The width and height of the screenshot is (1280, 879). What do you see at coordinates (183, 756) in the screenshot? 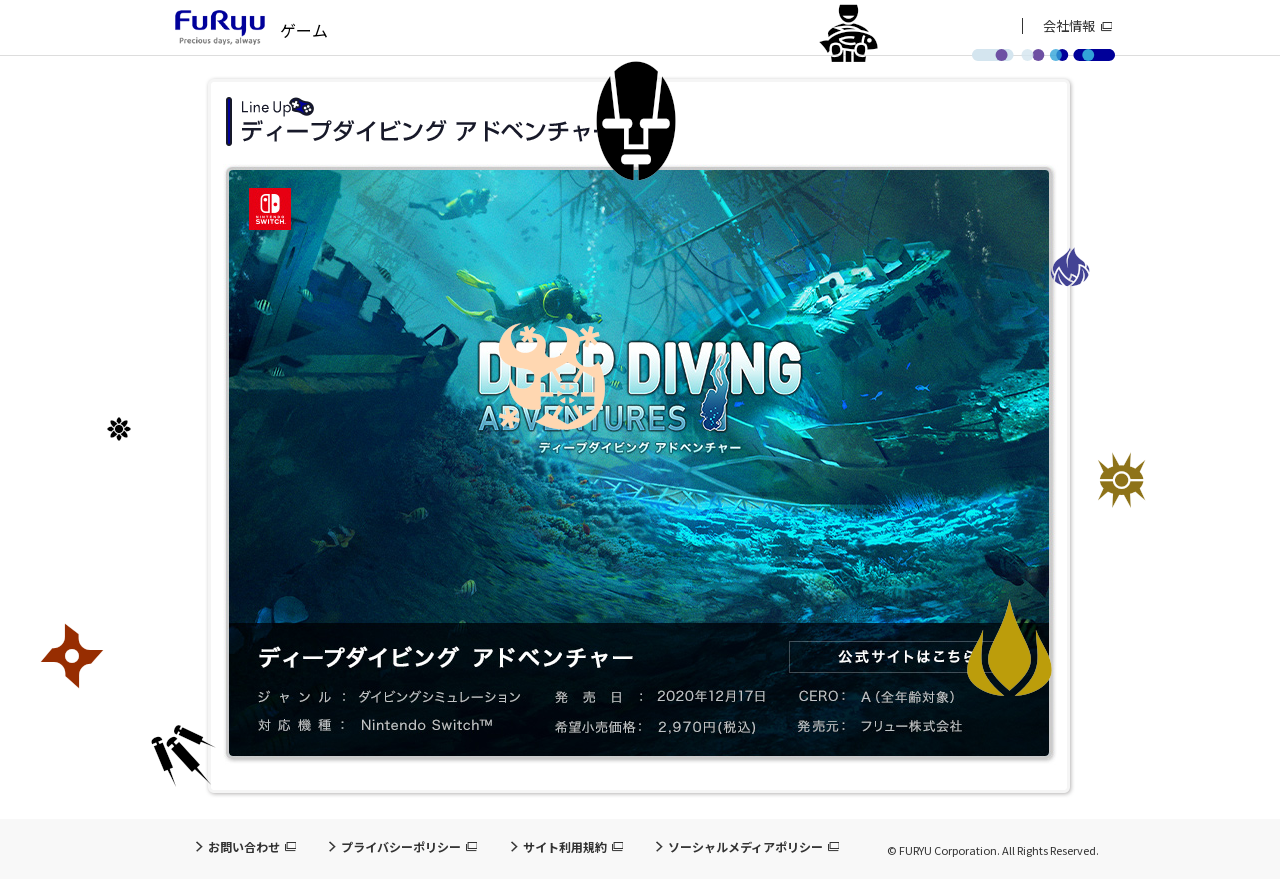
I see `indicates acupuncture or needle-based treatment` at bounding box center [183, 756].